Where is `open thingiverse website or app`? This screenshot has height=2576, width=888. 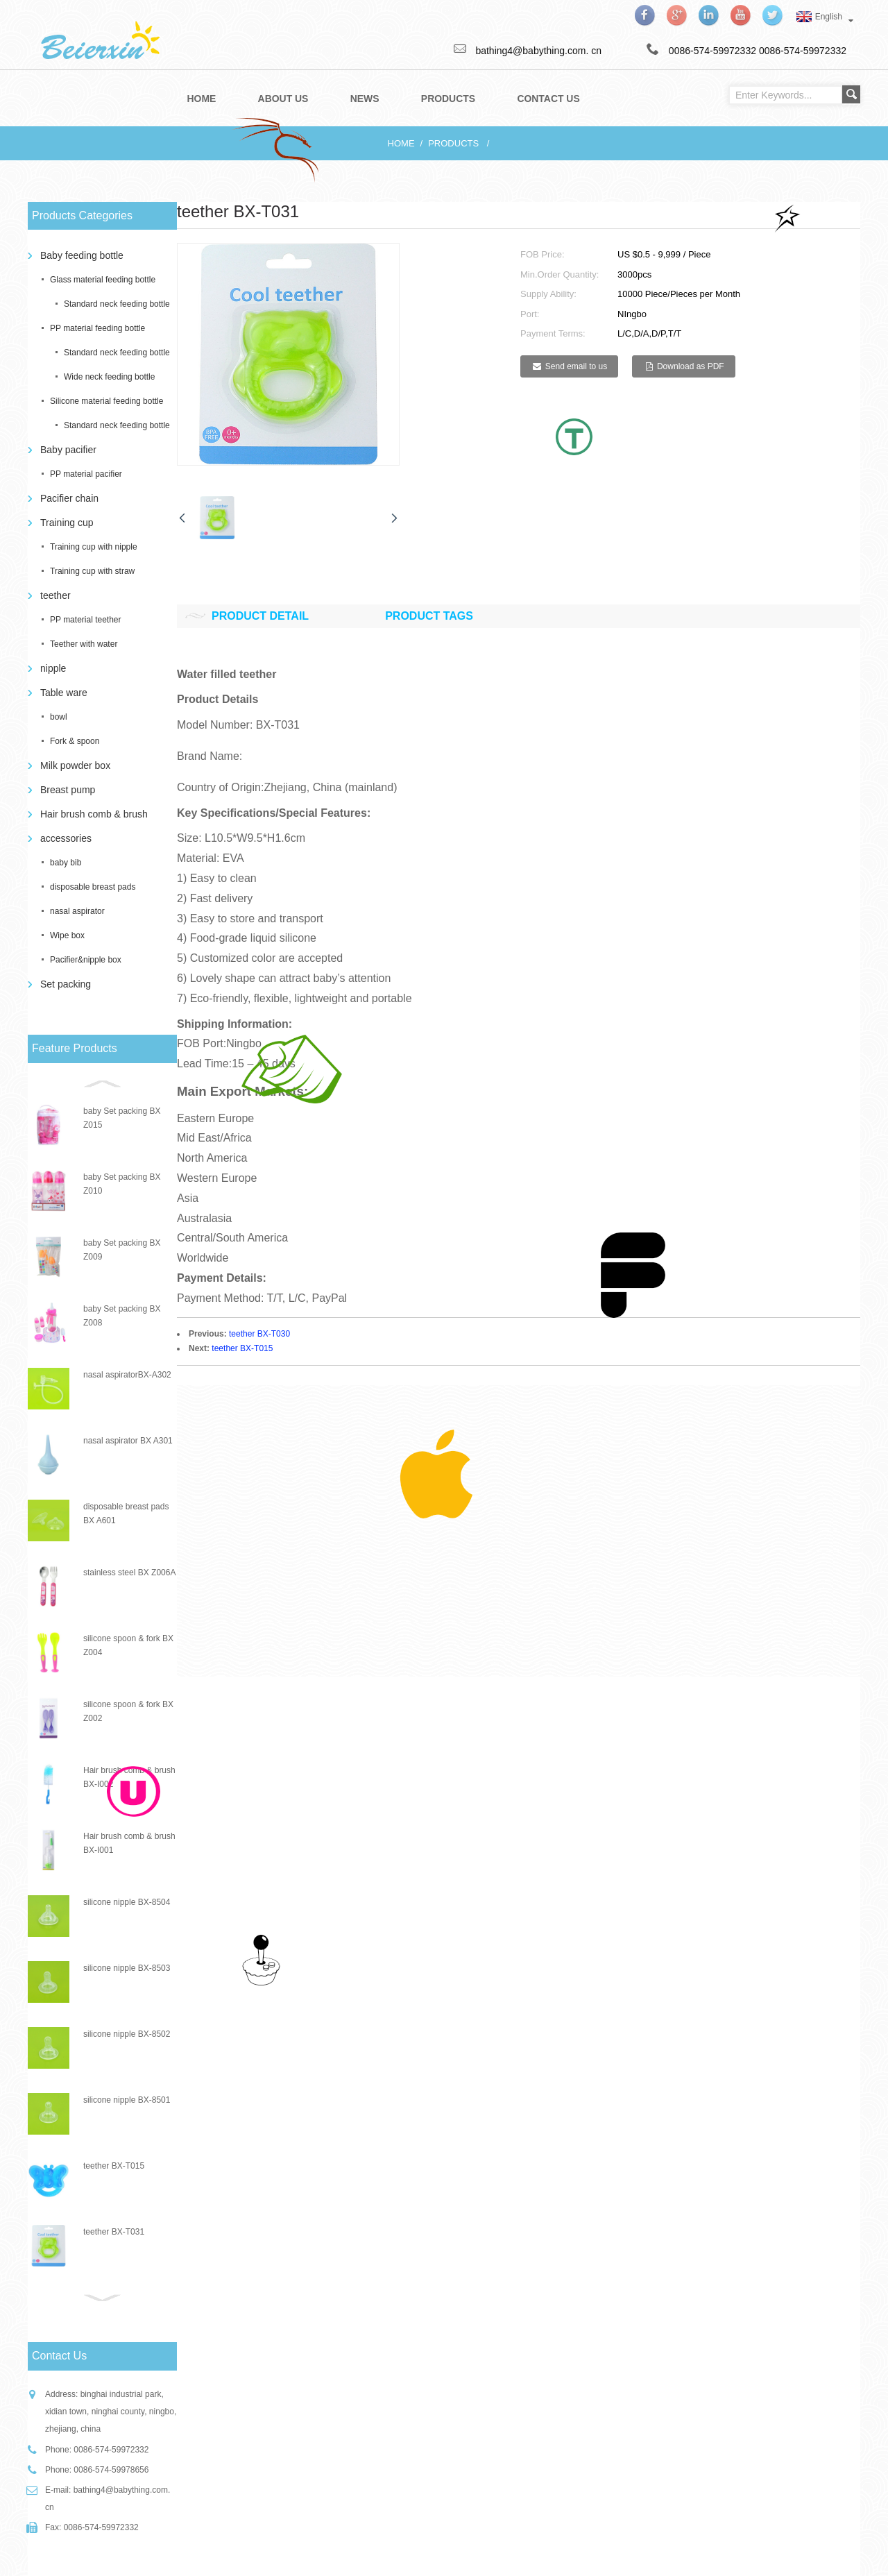 open thingiverse website or app is located at coordinates (574, 437).